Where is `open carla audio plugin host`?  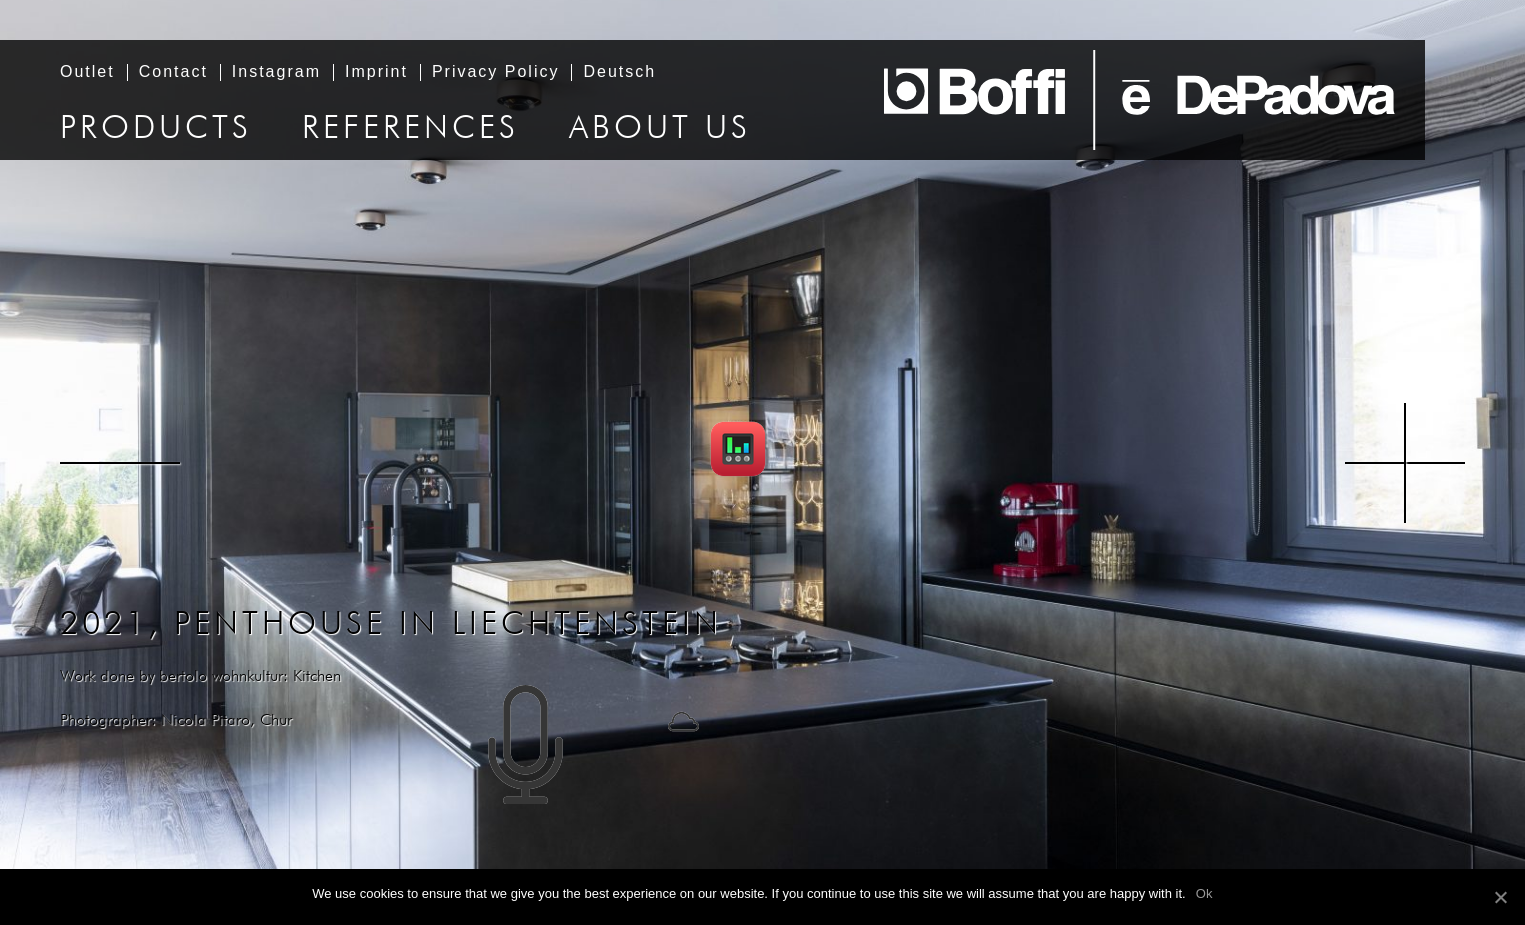 open carla audio plugin host is located at coordinates (738, 449).